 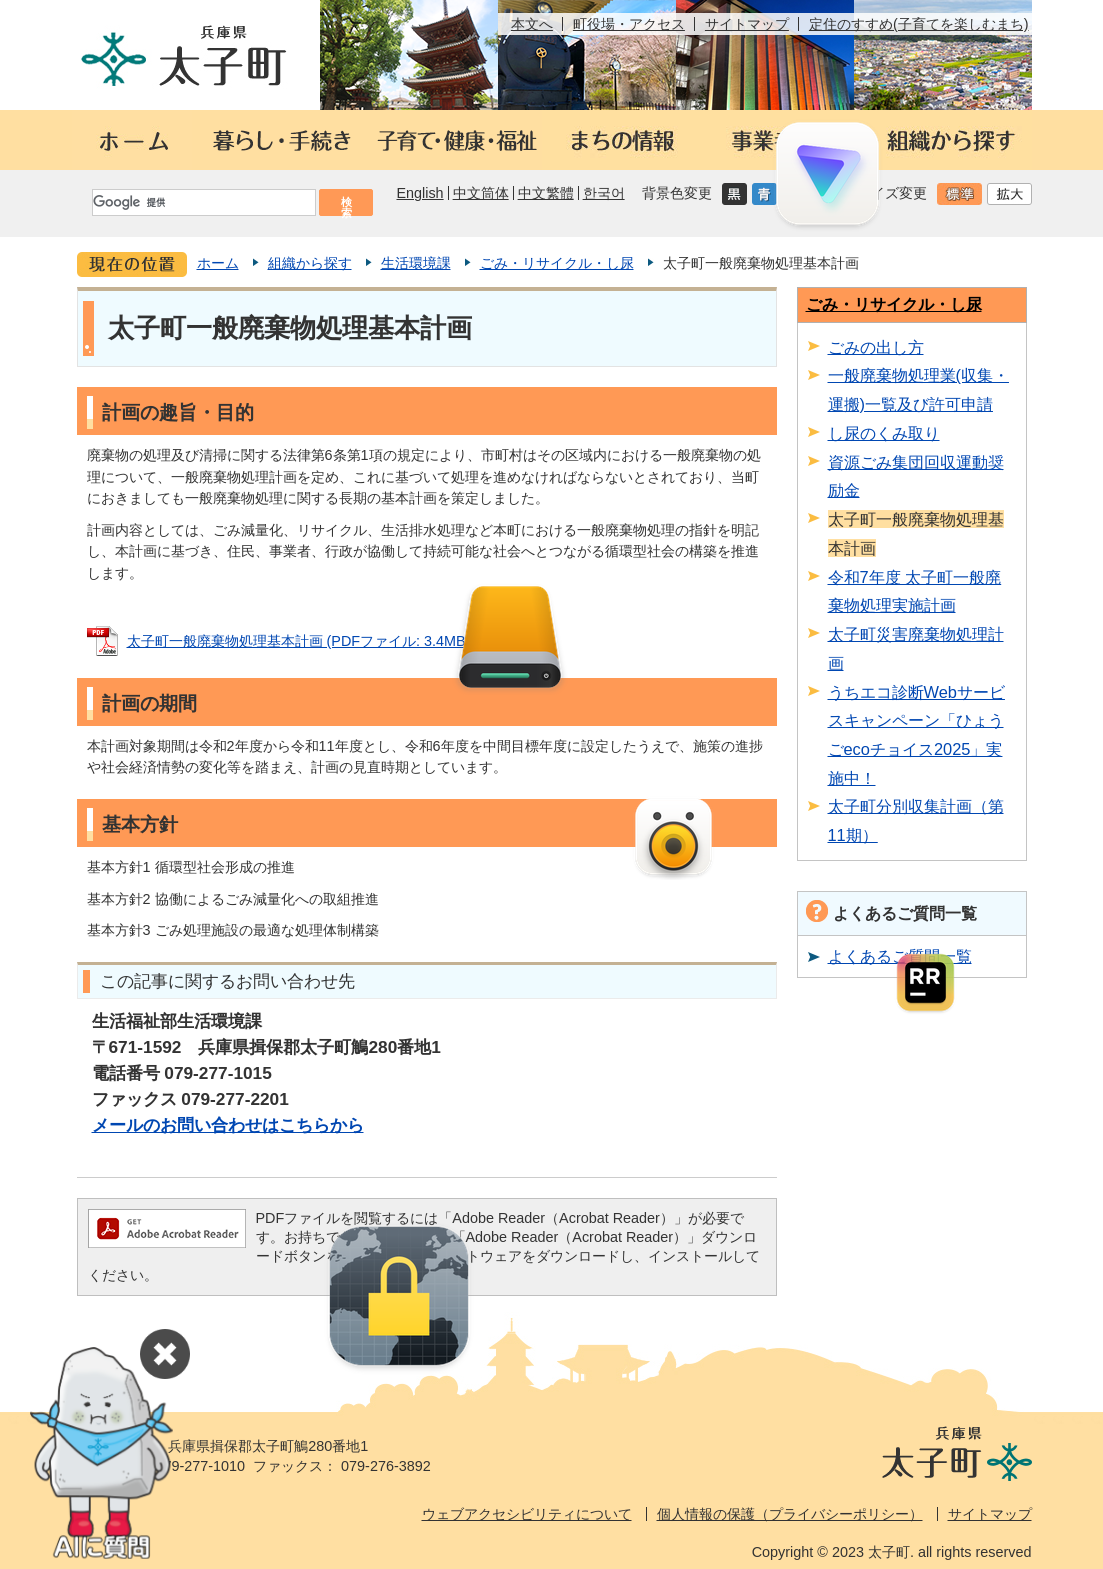 I want to click on launch rustrover IDE, so click(x=925, y=982).